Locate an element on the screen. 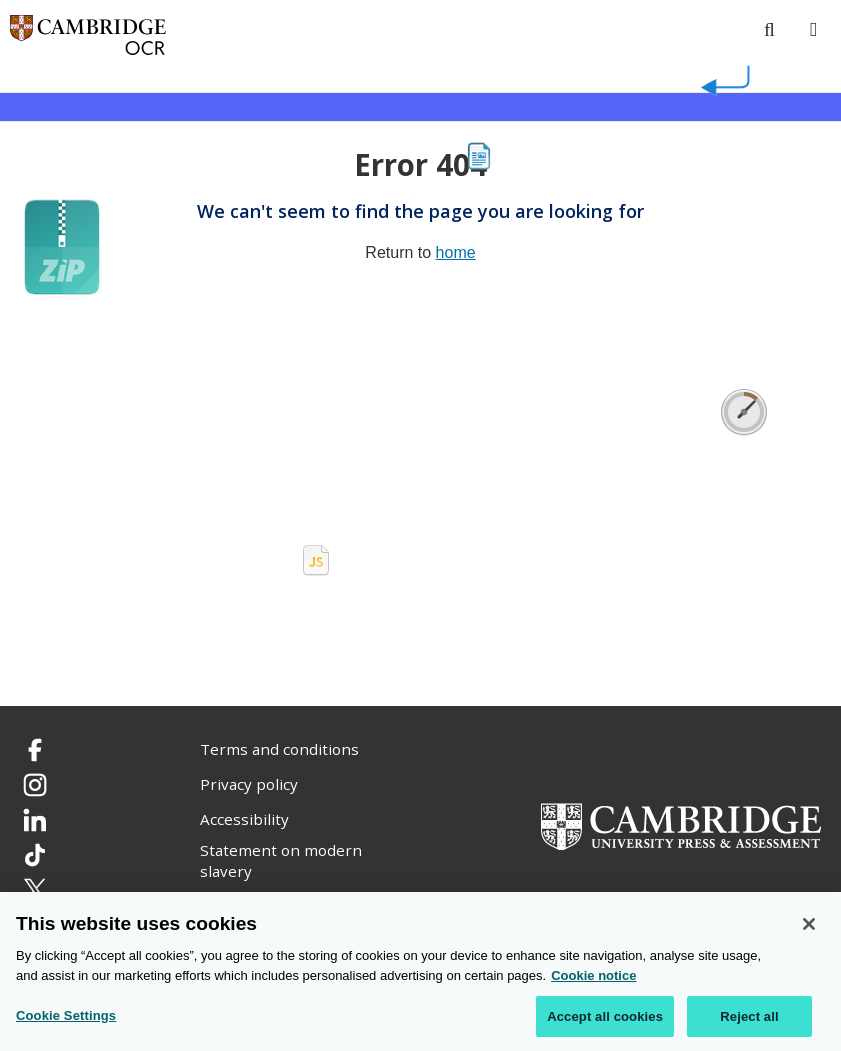 This screenshot has width=841, height=1051. open a libreoffice writer document is located at coordinates (479, 156).